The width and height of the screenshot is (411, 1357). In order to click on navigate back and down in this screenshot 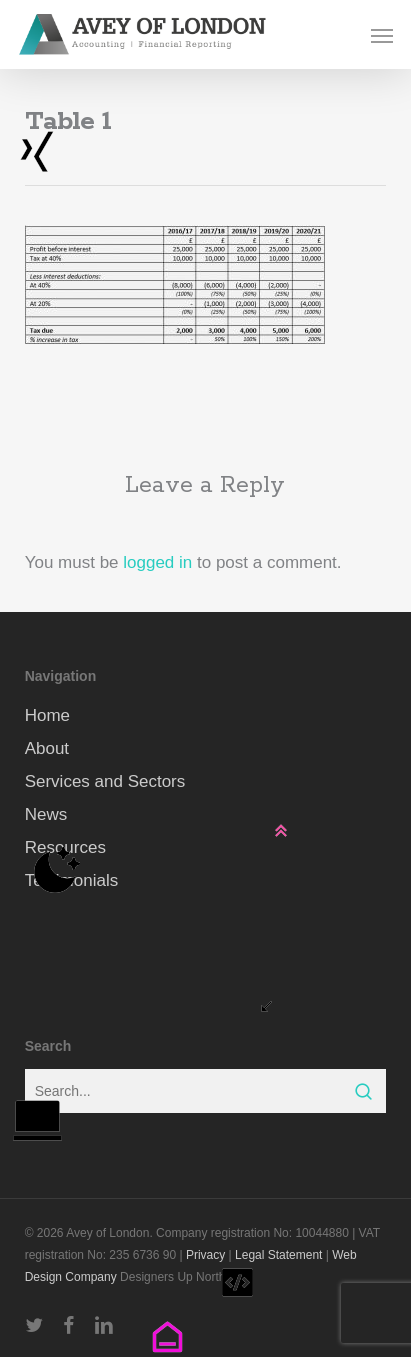, I will do `click(266, 1006)`.